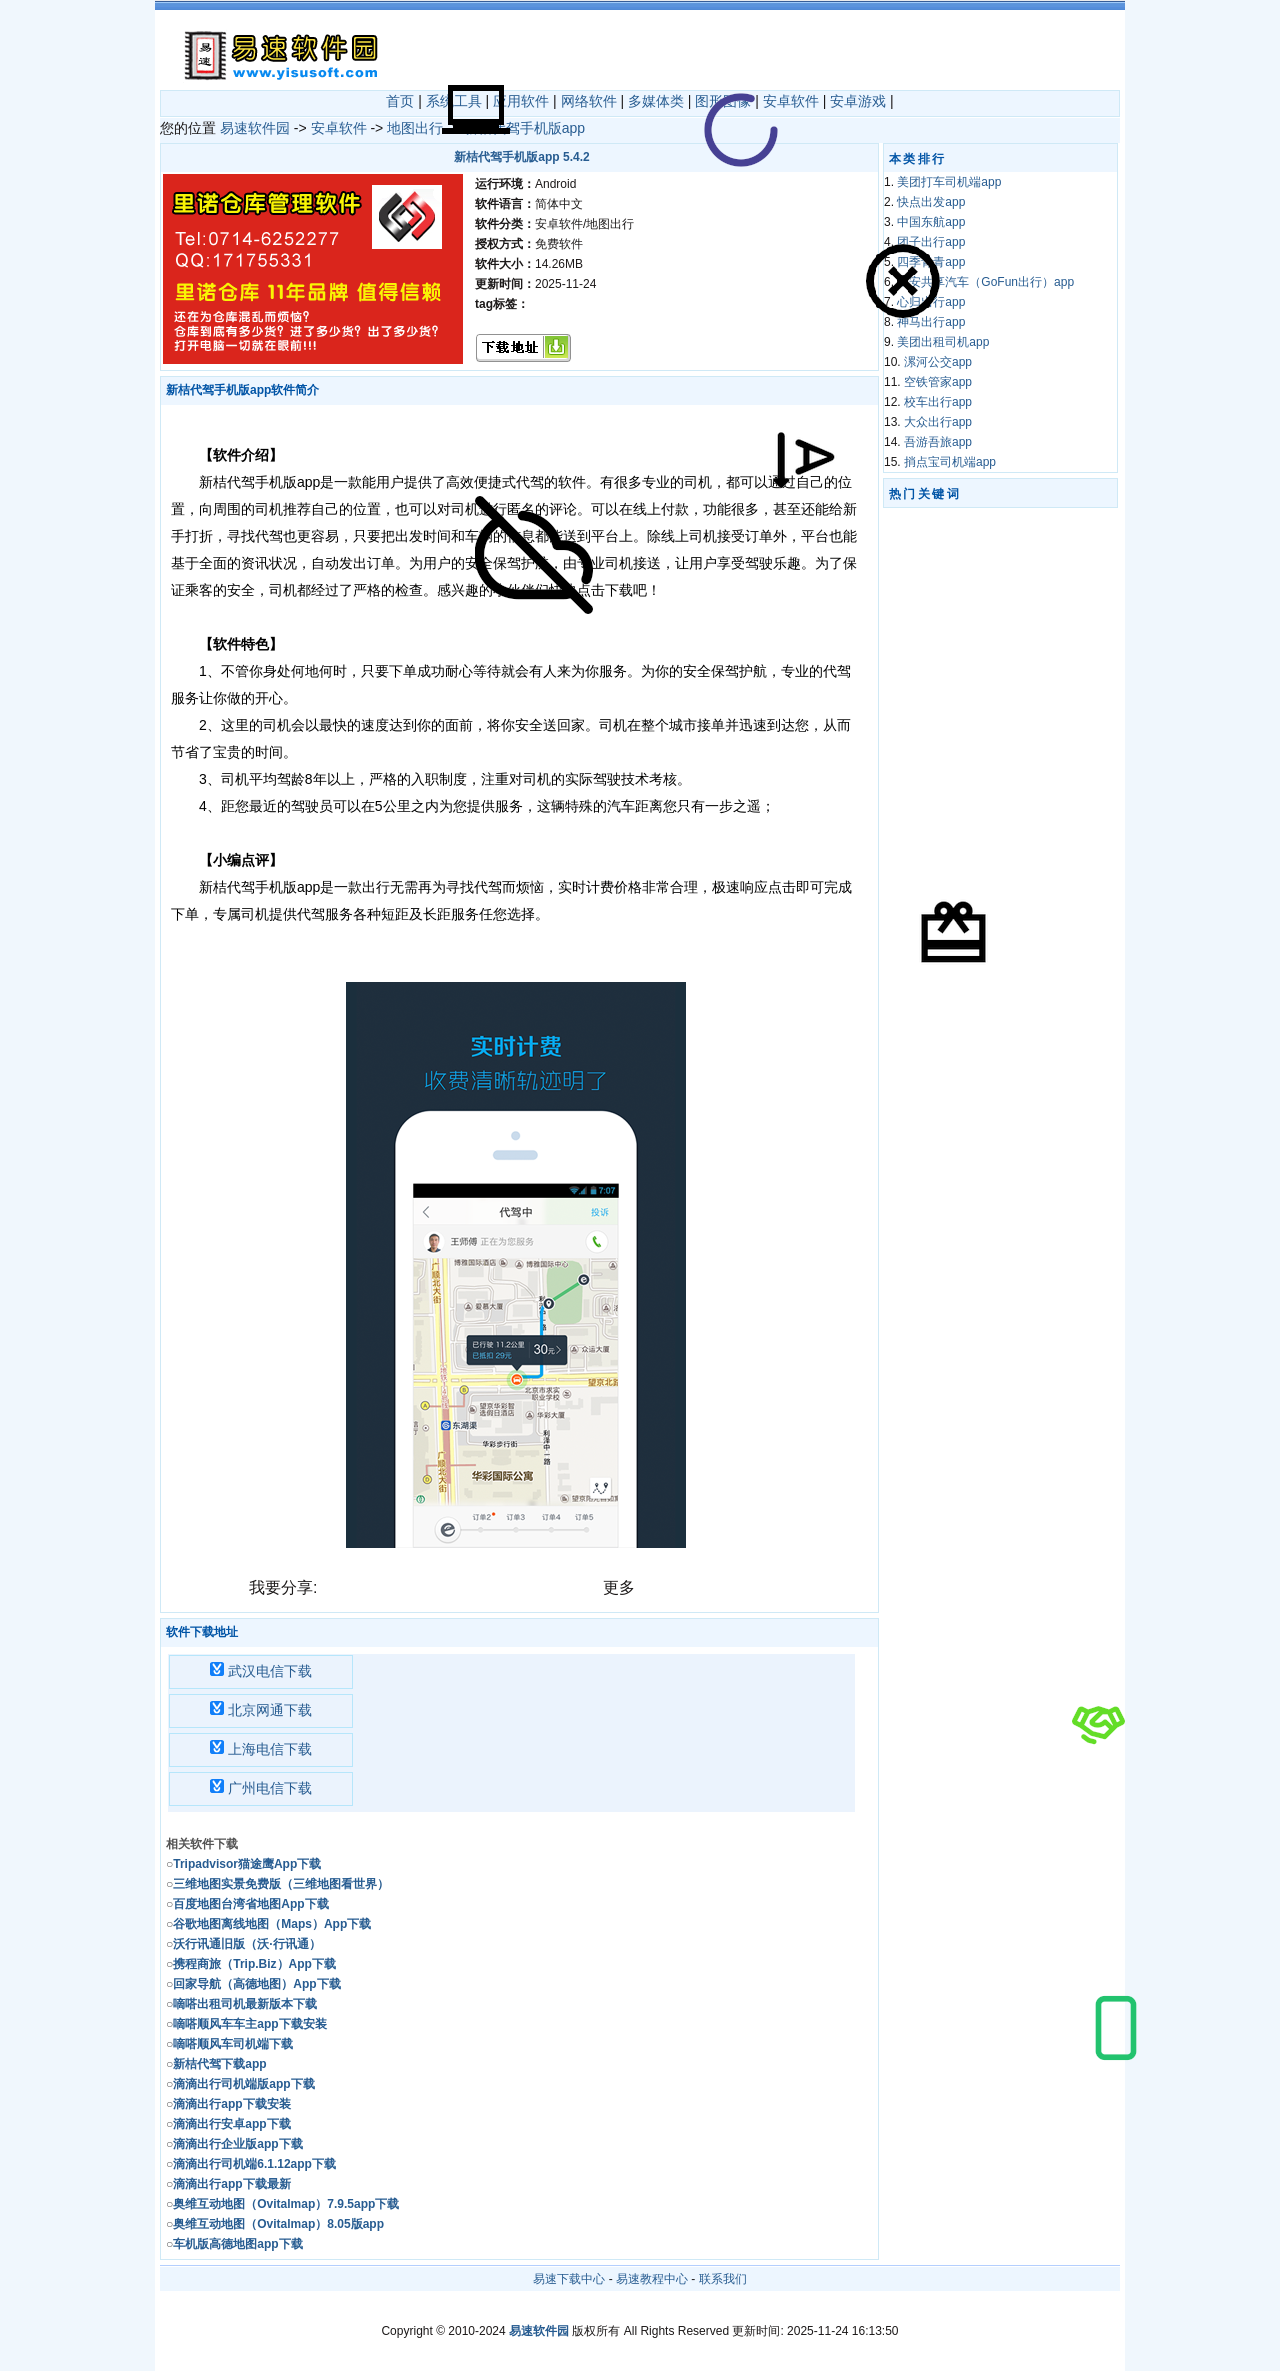  What do you see at coordinates (1098, 1723) in the screenshot?
I see `indicates a partnership or collaboration` at bounding box center [1098, 1723].